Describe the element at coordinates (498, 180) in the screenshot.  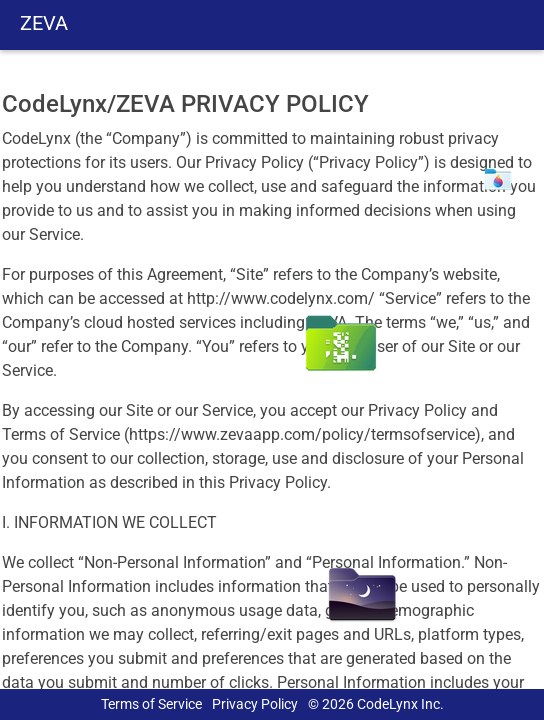
I see `open folder containing paint or art application files` at that location.